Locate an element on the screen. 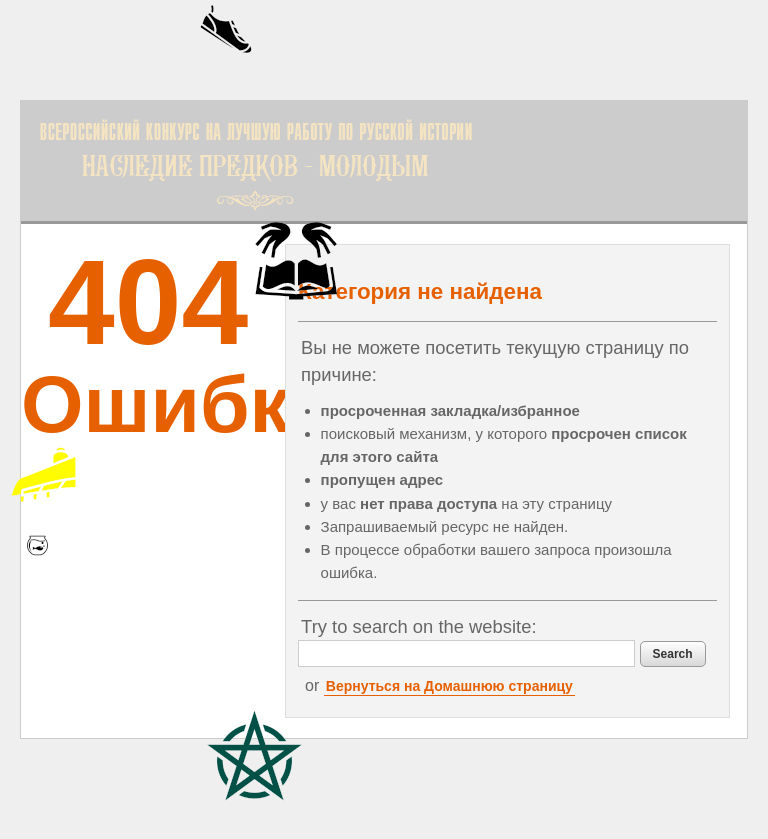  access flight or travel features is located at coordinates (43, 475).